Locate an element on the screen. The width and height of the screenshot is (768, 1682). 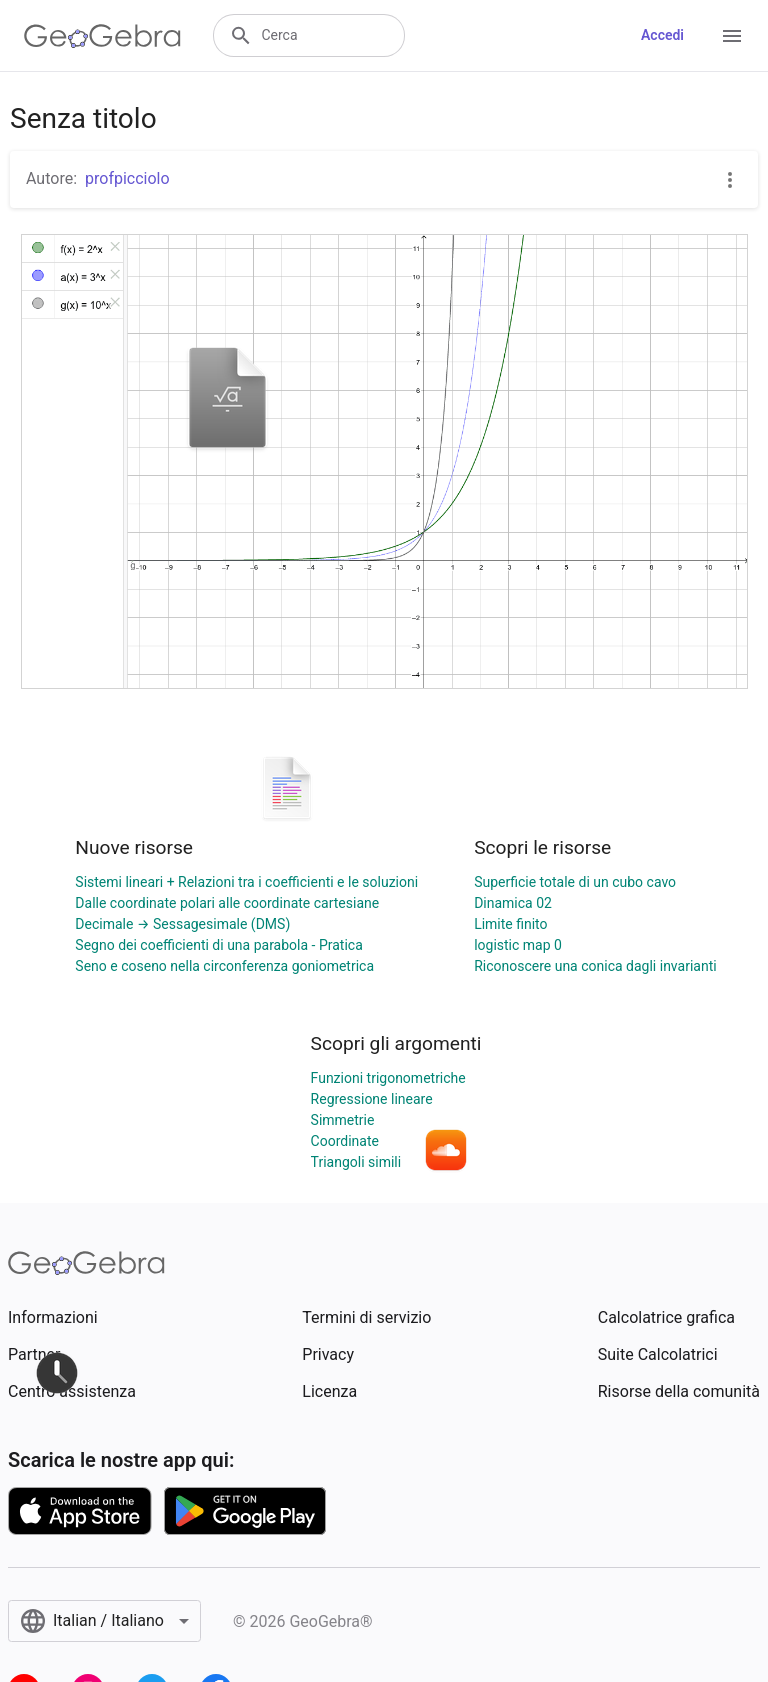
open an opendocument formula file is located at coordinates (227, 399).